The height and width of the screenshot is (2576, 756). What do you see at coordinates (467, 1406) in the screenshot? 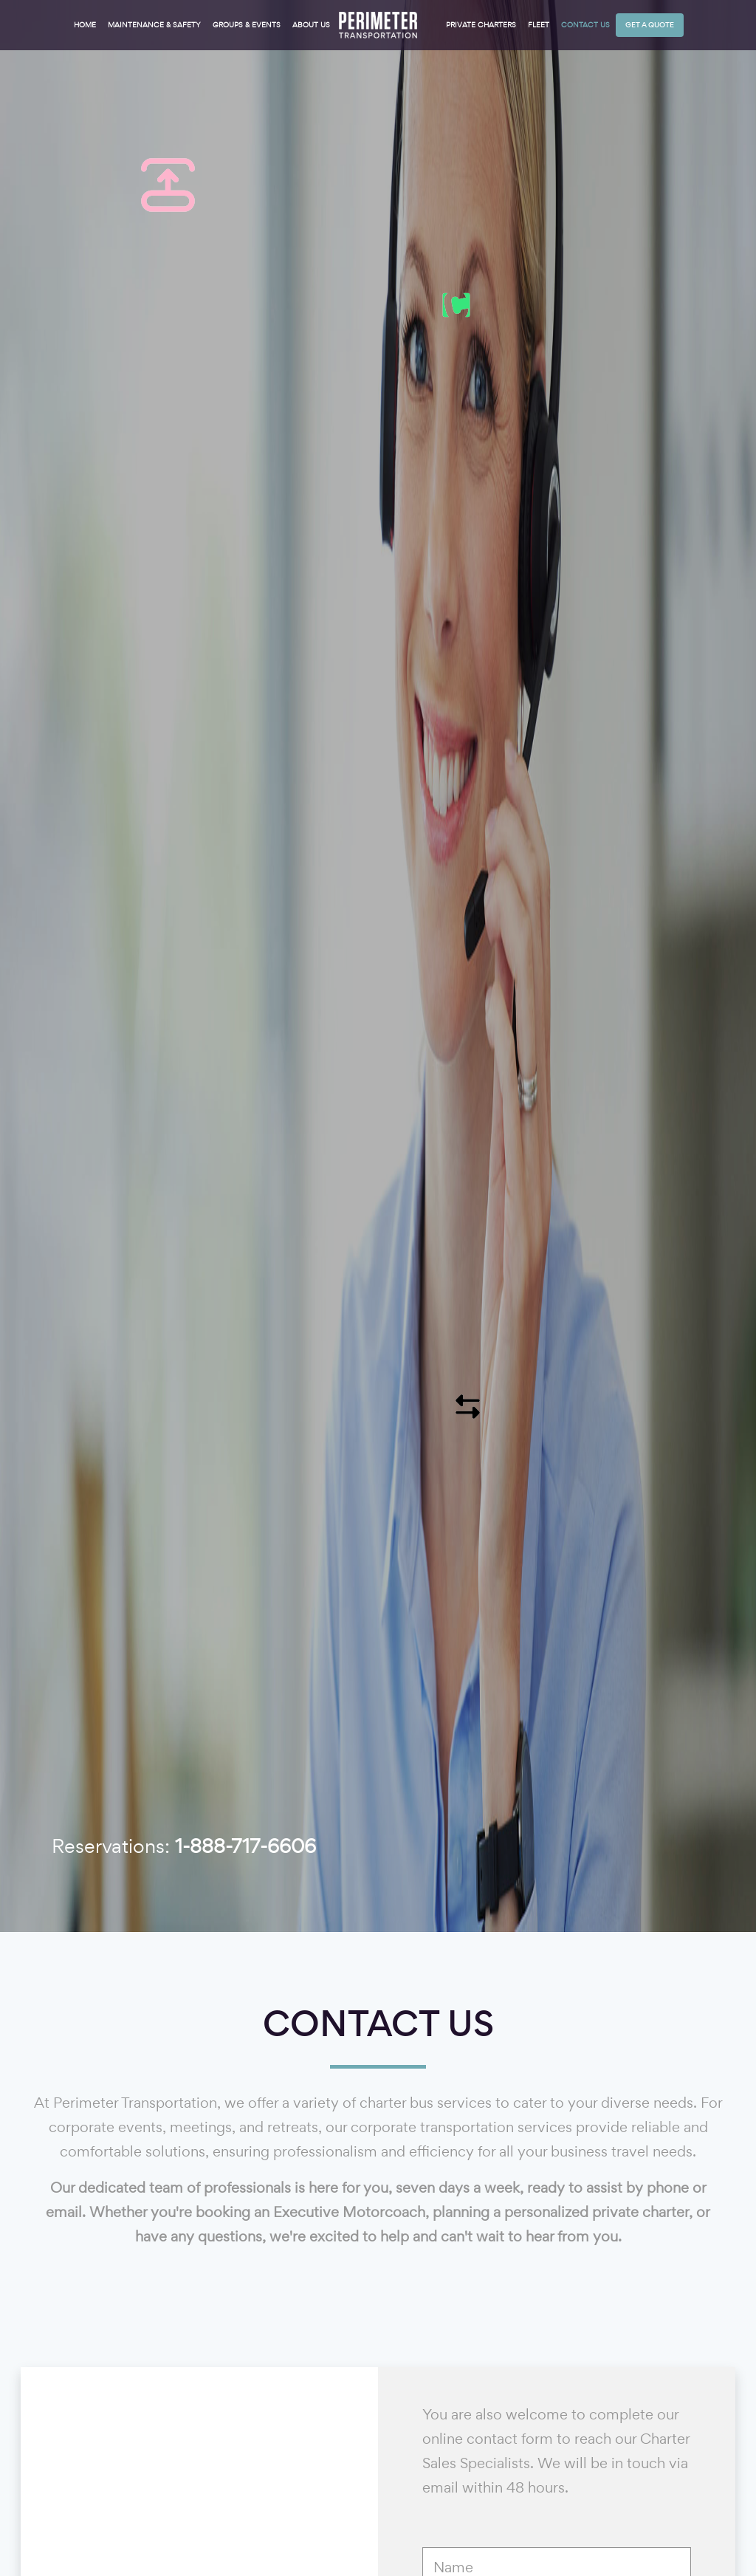
I see `resize or adjust width horizontally` at bounding box center [467, 1406].